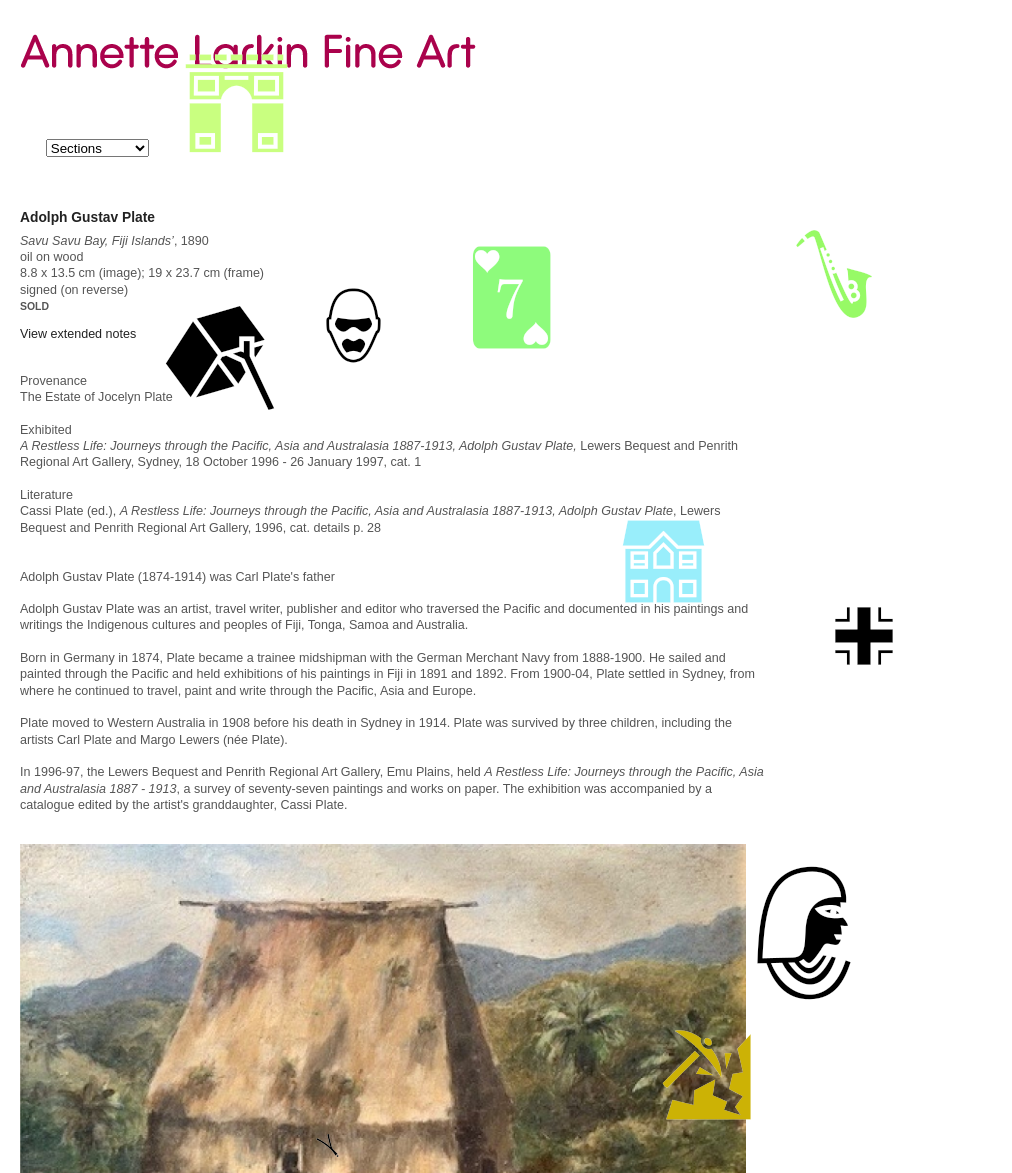  What do you see at coordinates (236, 94) in the screenshot?
I see `view Paris landmarks or points of interest` at bounding box center [236, 94].